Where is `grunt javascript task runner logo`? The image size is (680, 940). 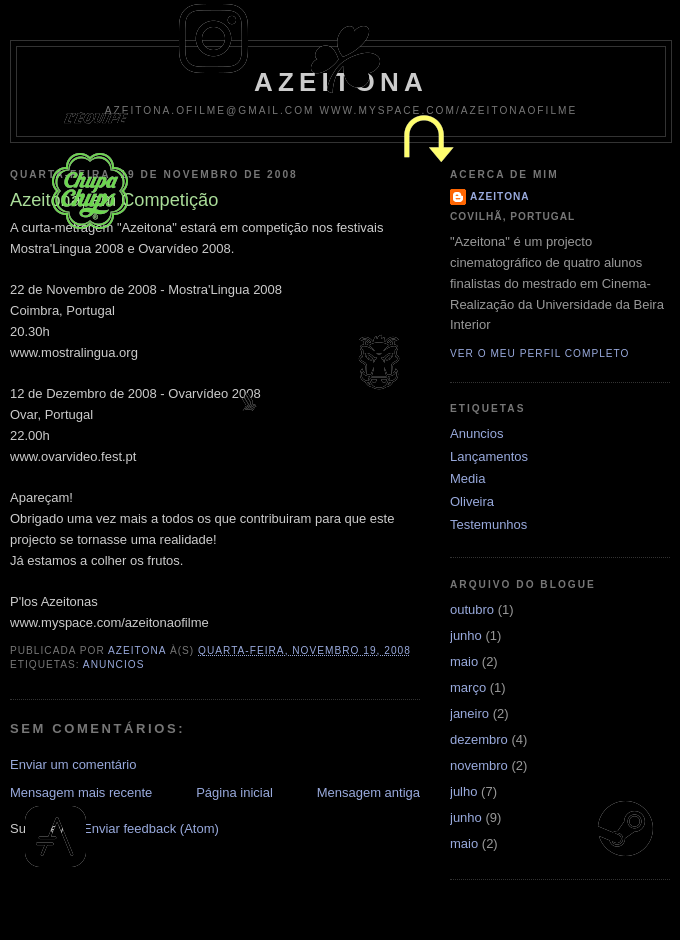
grunt javascript task runner logo is located at coordinates (379, 362).